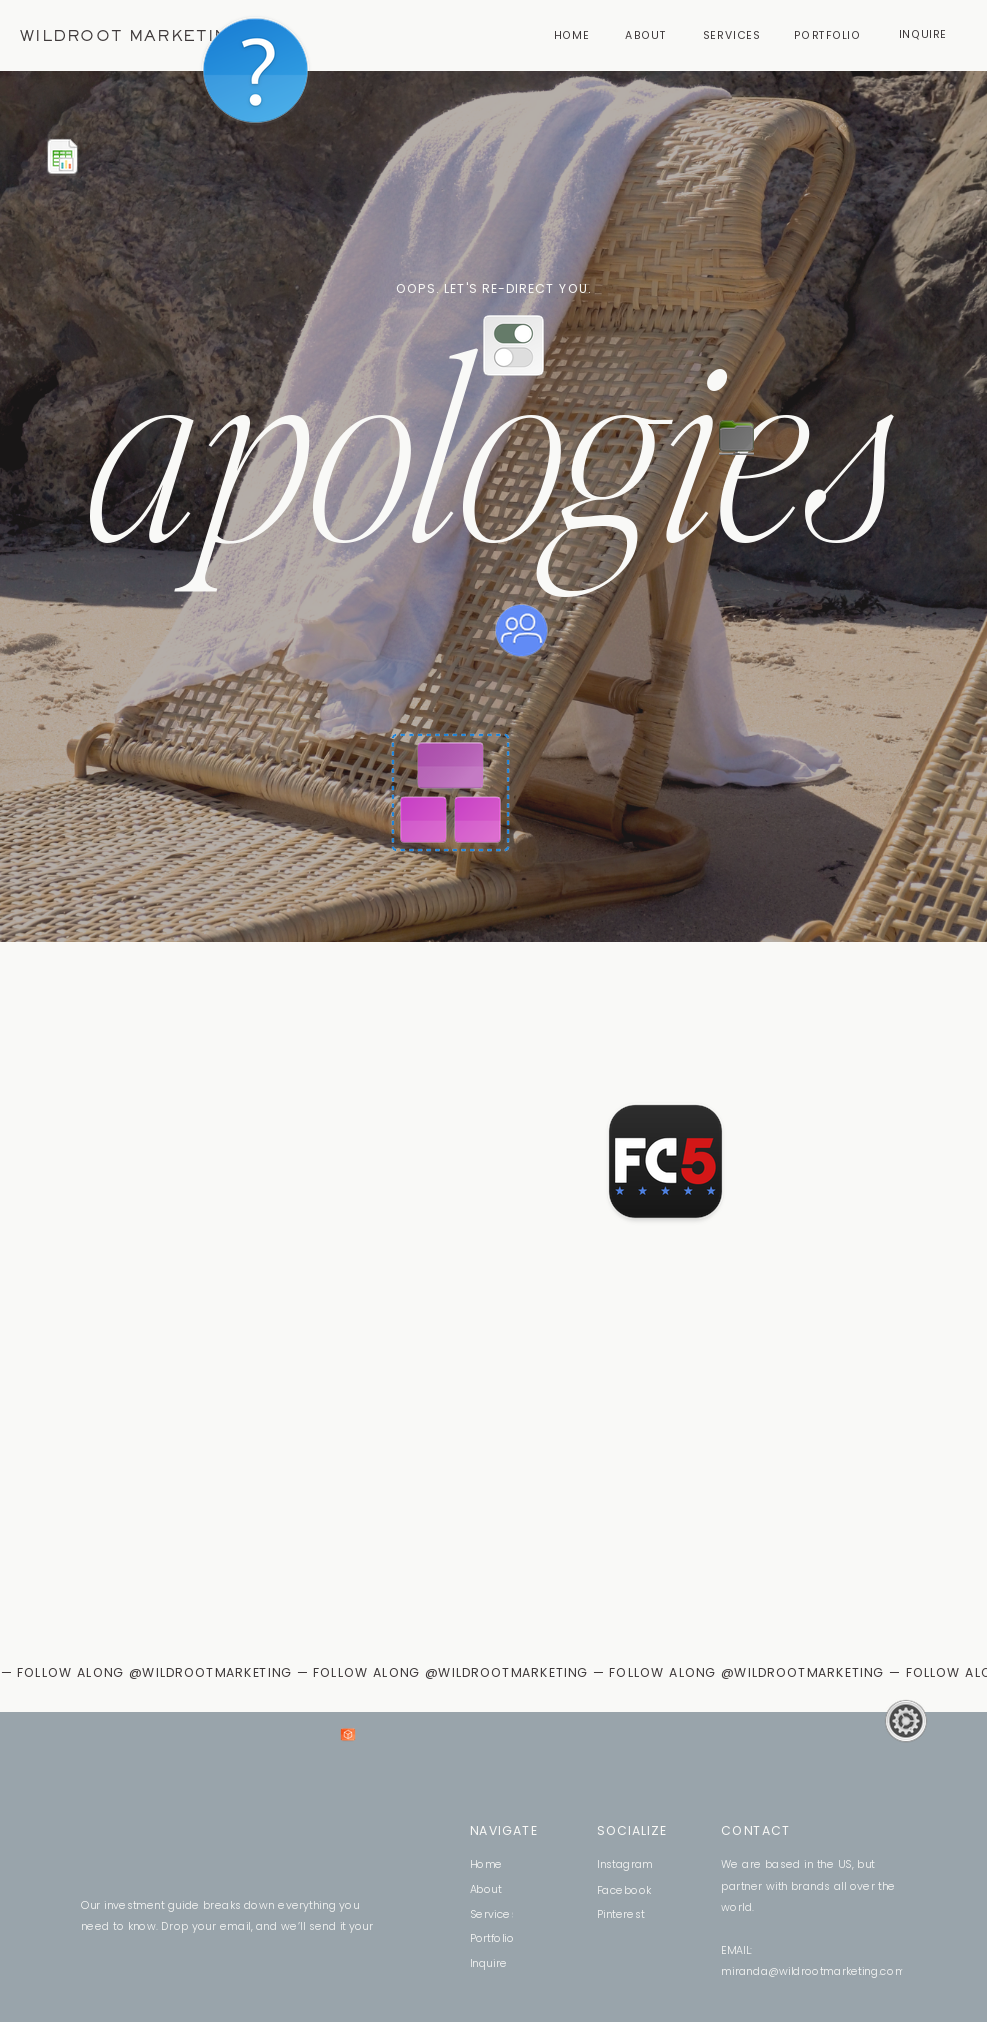 This screenshot has height=2022, width=987. Describe the element at coordinates (521, 630) in the screenshot. I see `access user accounts and settings` at that location.